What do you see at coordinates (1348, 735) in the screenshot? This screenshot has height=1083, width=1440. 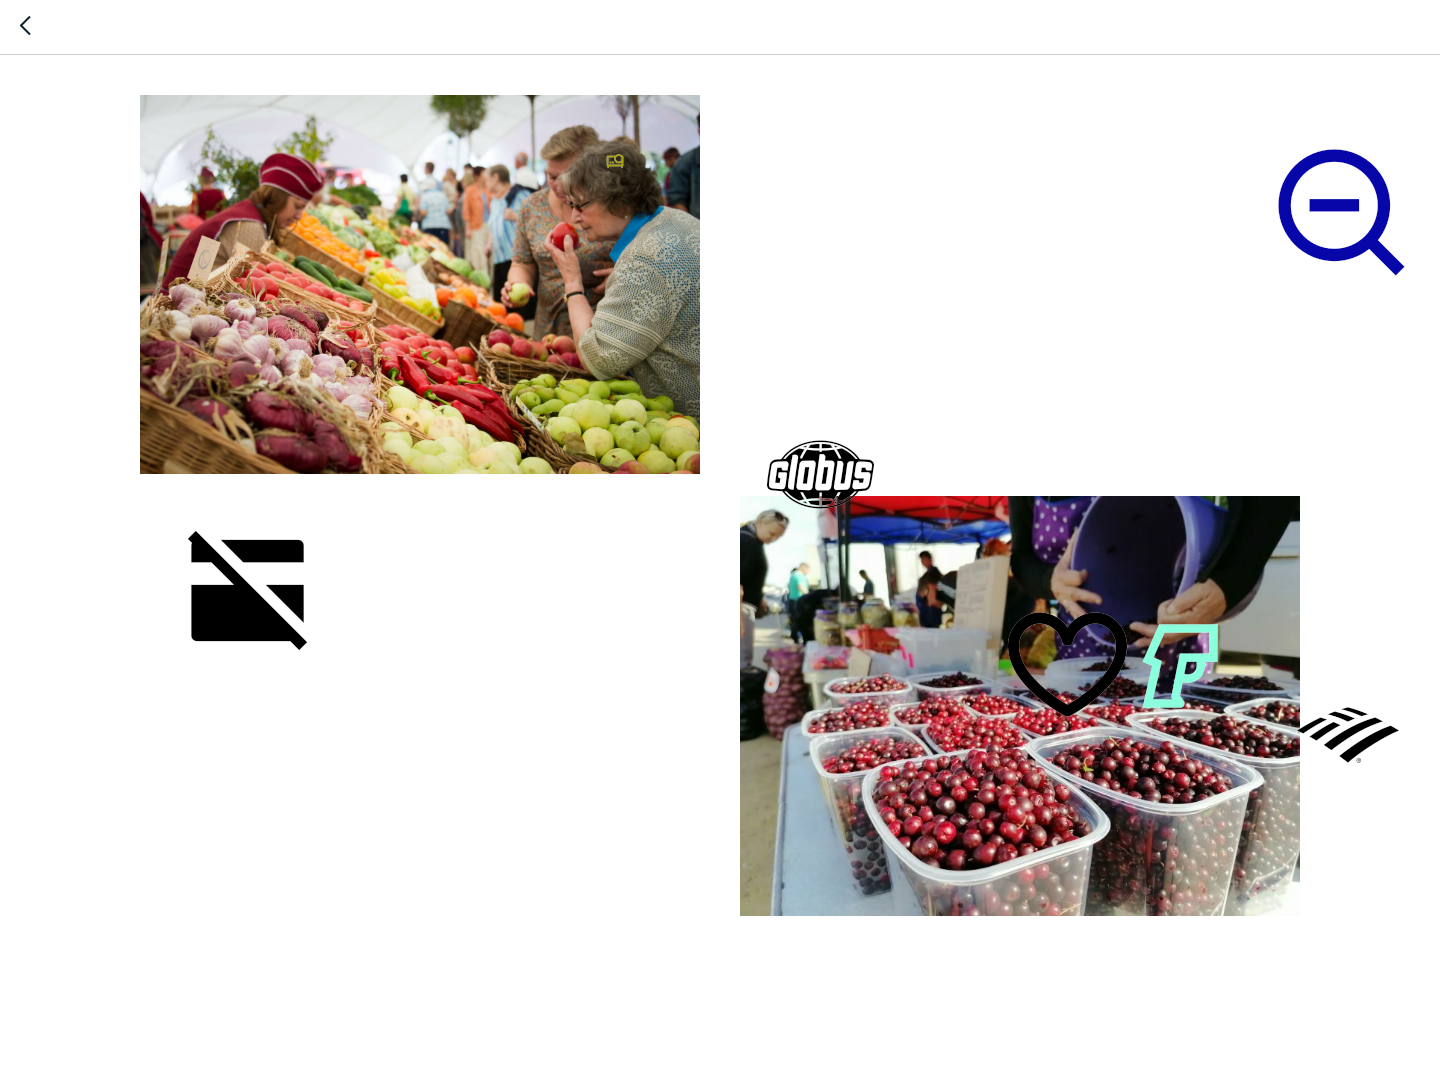 I see `open Bank of America app` at bounding box center [1348, 735].